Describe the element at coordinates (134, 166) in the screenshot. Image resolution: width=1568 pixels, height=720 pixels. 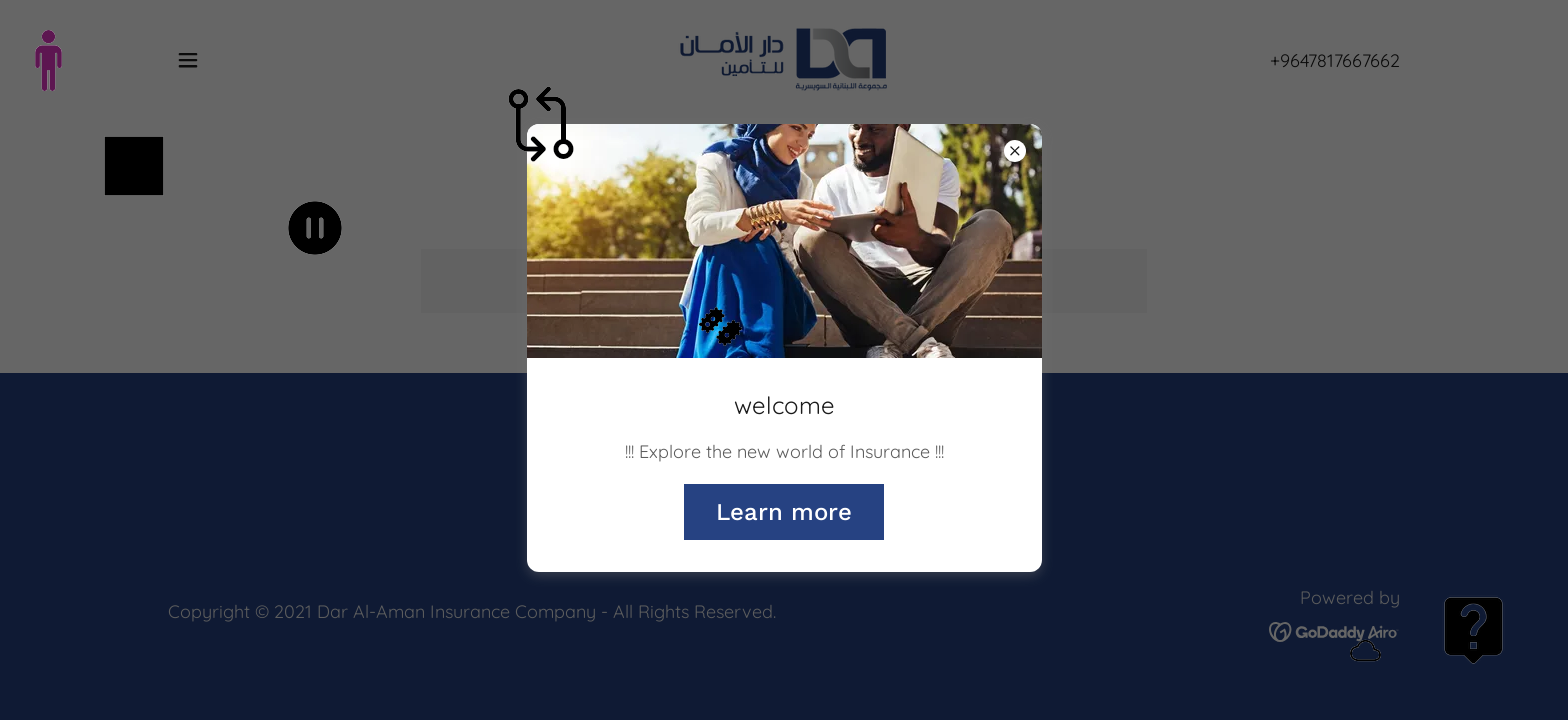
I see `stop media playback` at that location.